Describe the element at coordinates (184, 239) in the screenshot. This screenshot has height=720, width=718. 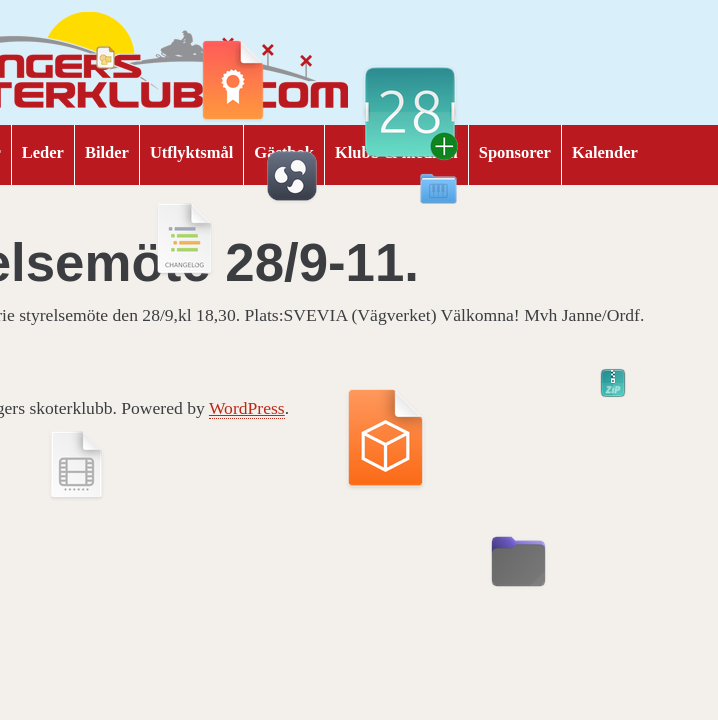
I see `changelog text file` at that location.